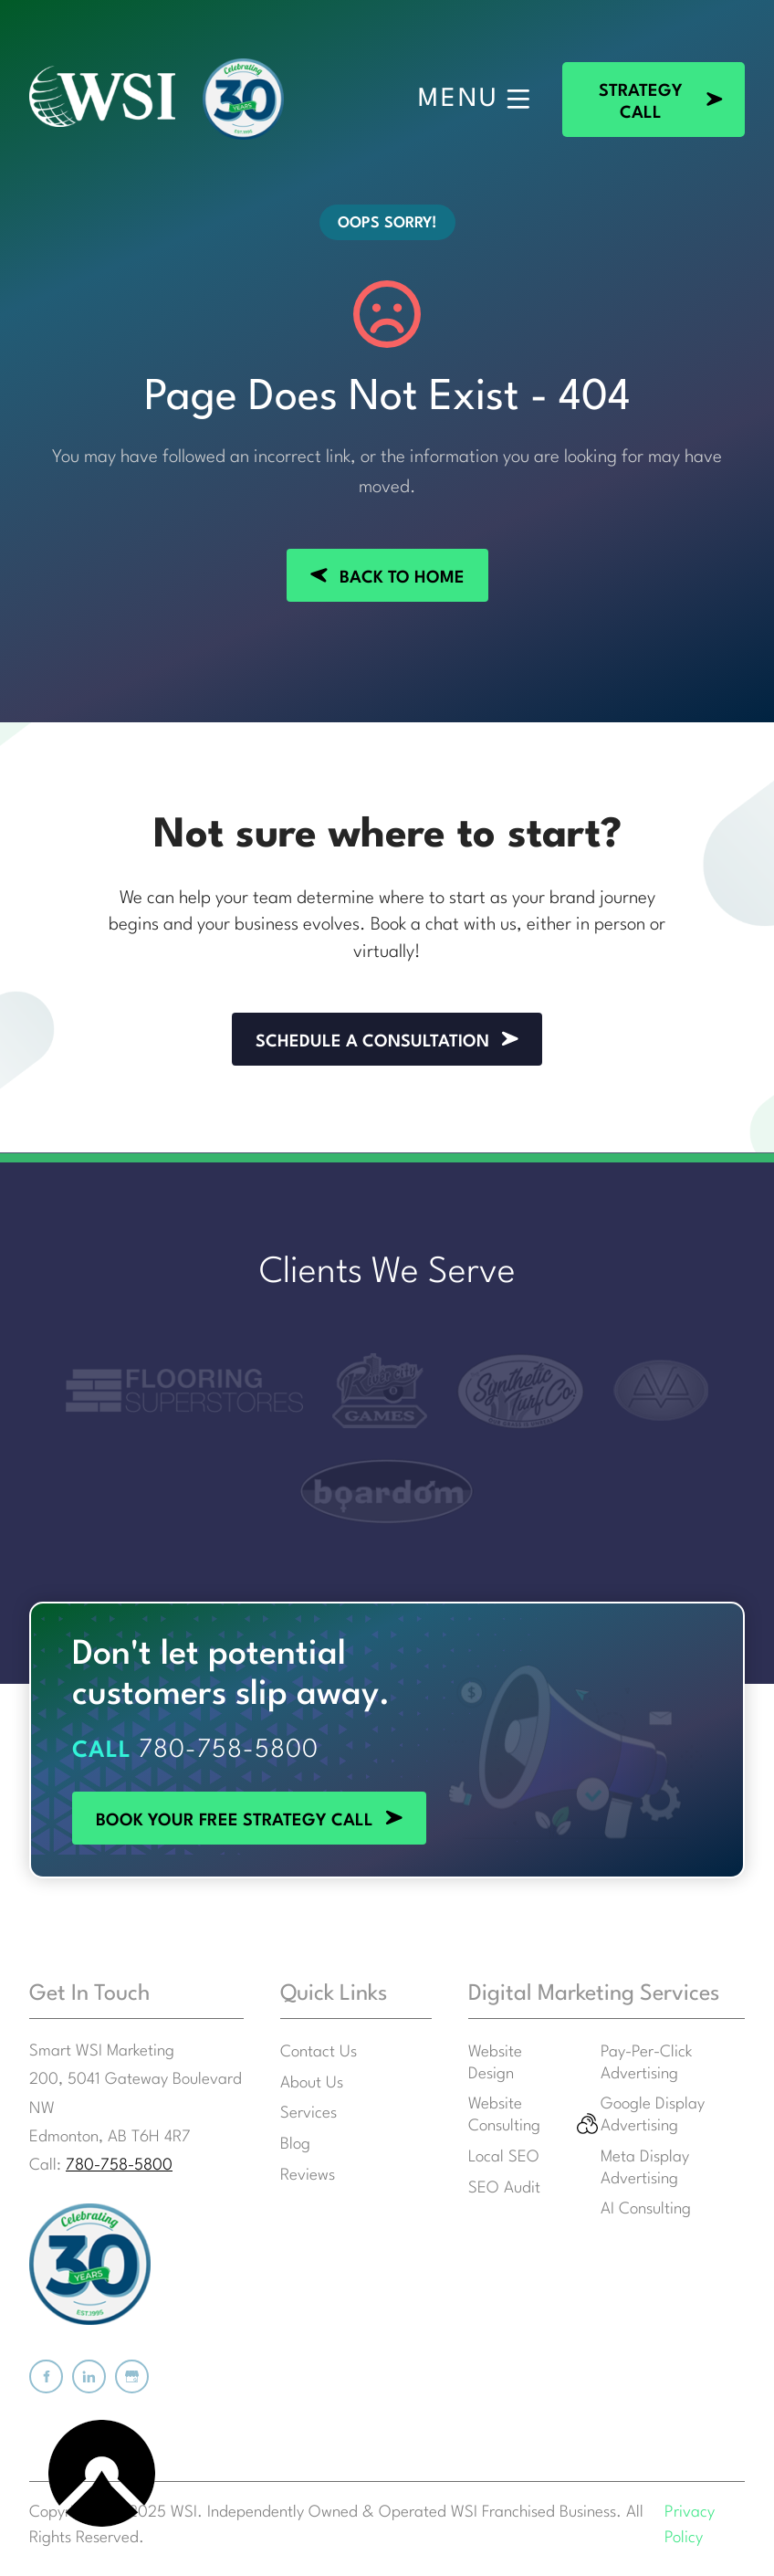 This screenshot has width=774, height=2576. Describe the element at coordinates (101, 2473) in the screenshot. I see `open the komoot app` at that location.